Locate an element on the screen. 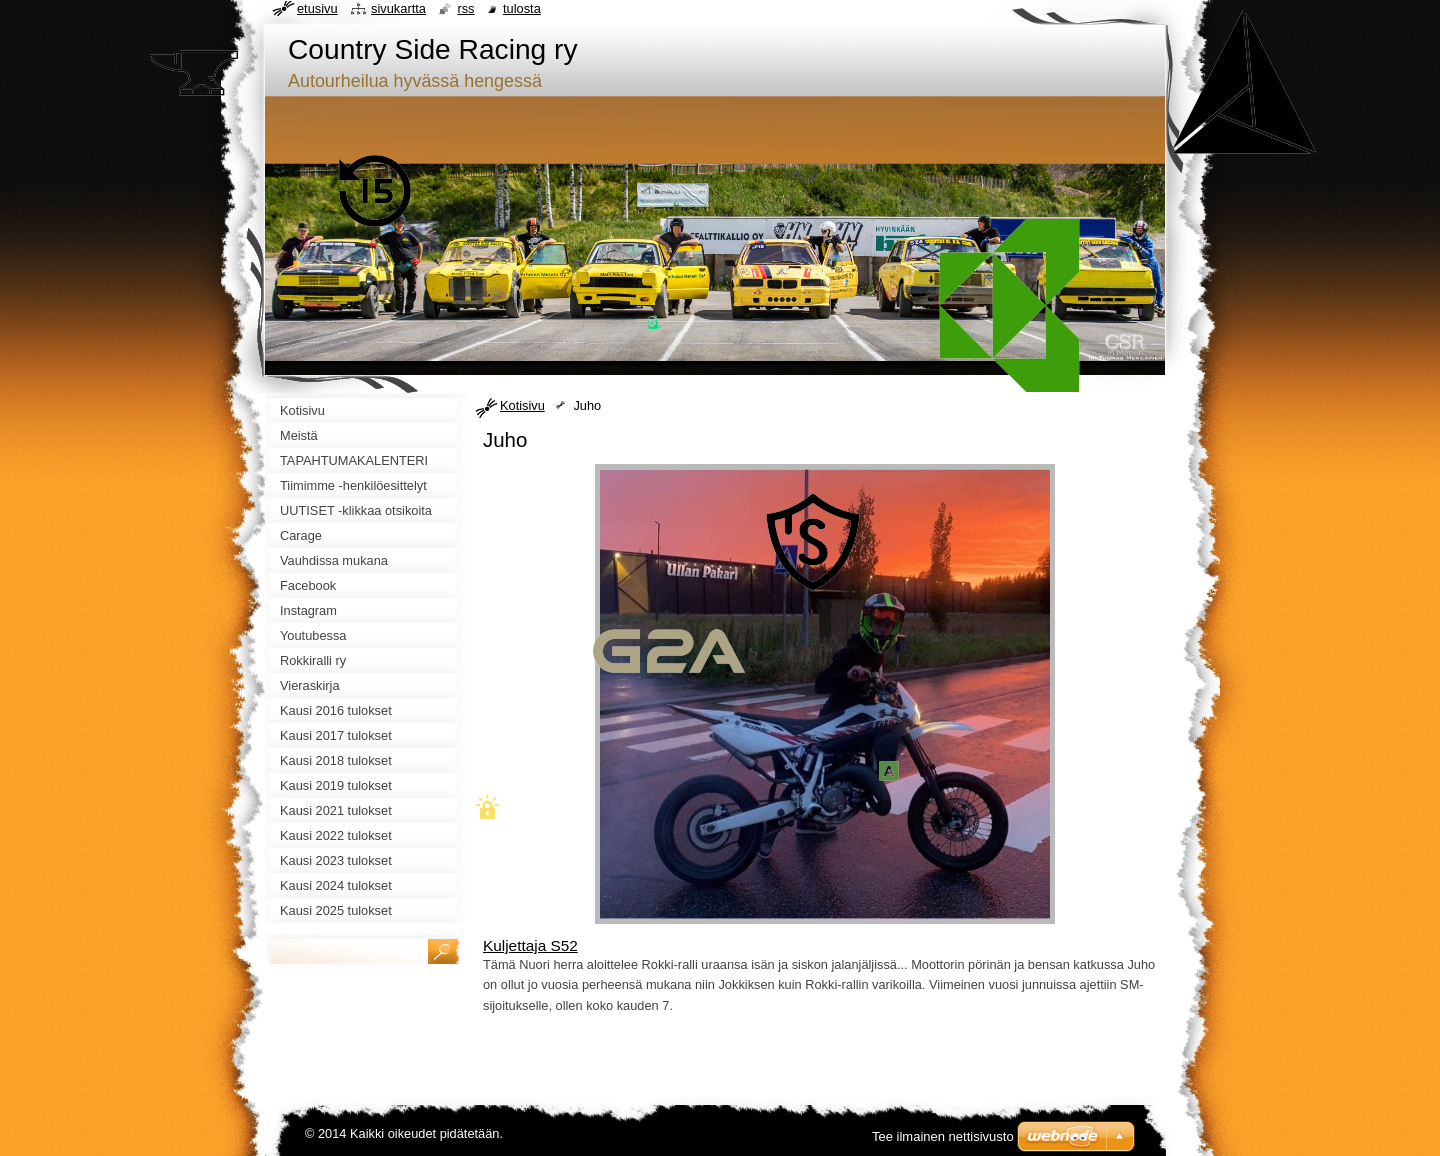  kyocera brand logo is located at coordinates (1009, 305).